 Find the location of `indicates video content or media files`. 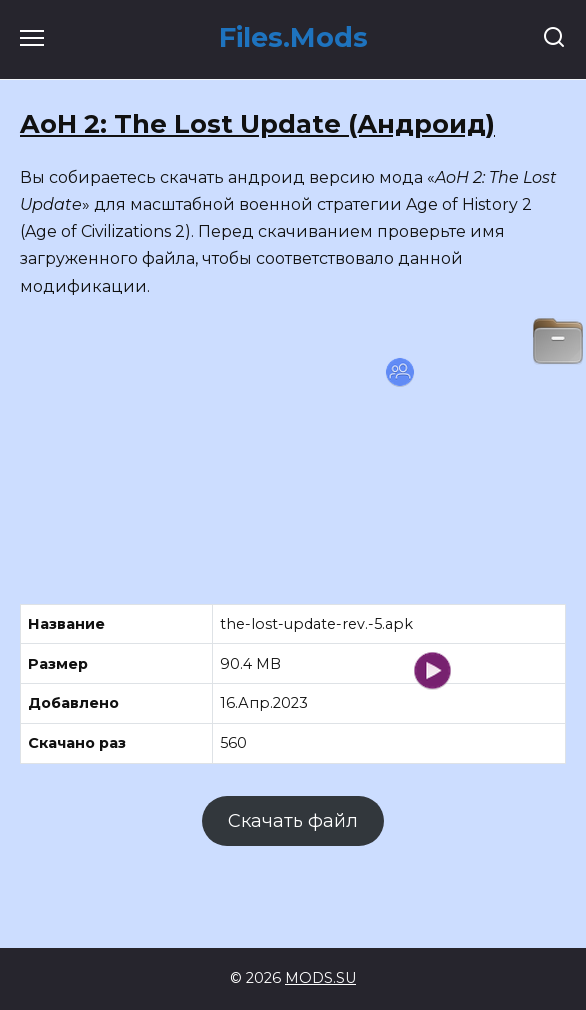

indicates video content or media files is located at coordinates (432, 670).